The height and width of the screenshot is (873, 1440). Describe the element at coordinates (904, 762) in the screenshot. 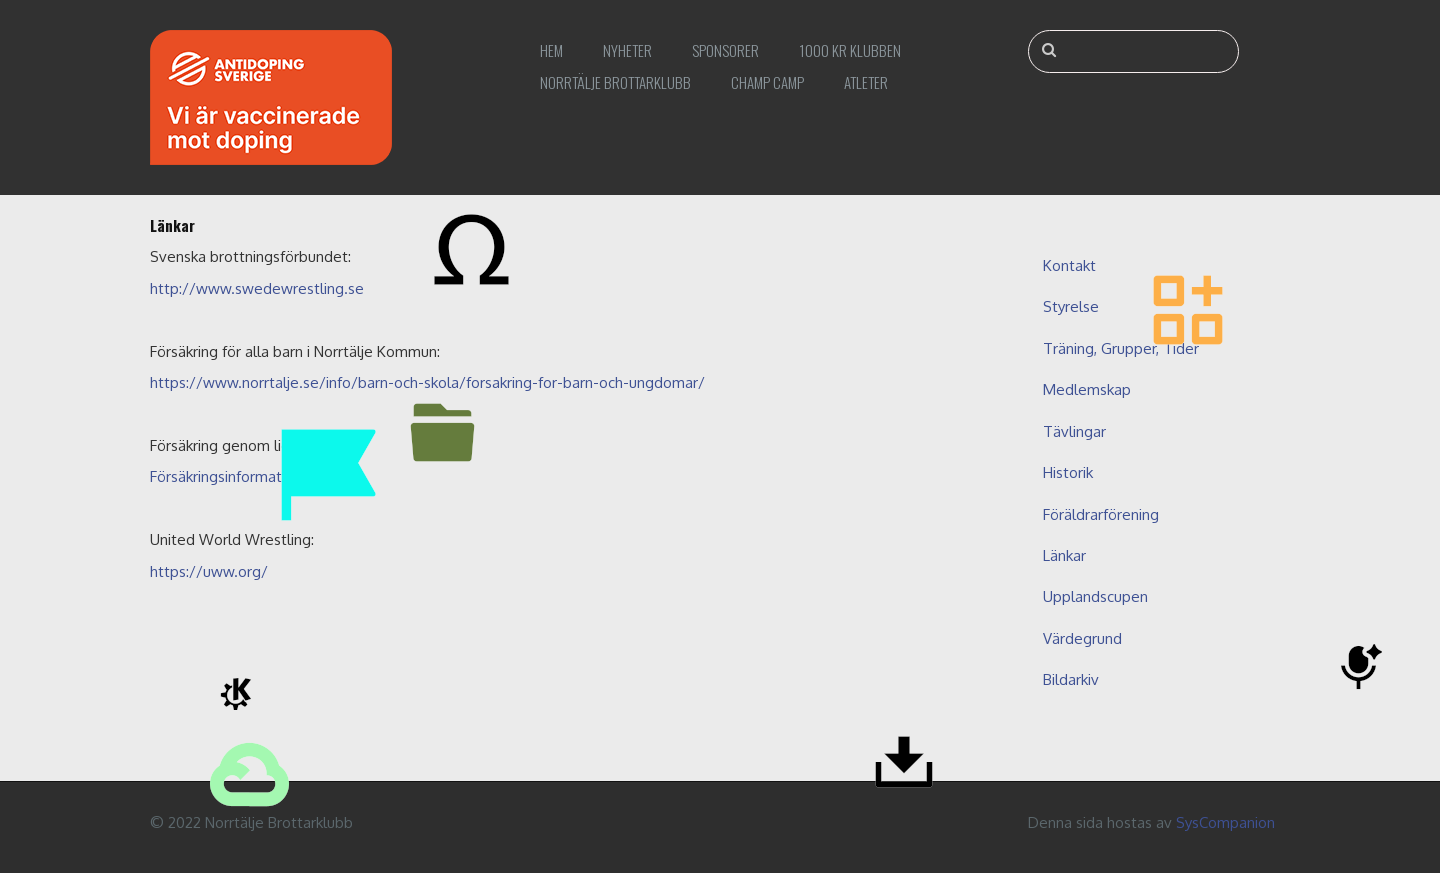

I see `download a file or document` at that location.